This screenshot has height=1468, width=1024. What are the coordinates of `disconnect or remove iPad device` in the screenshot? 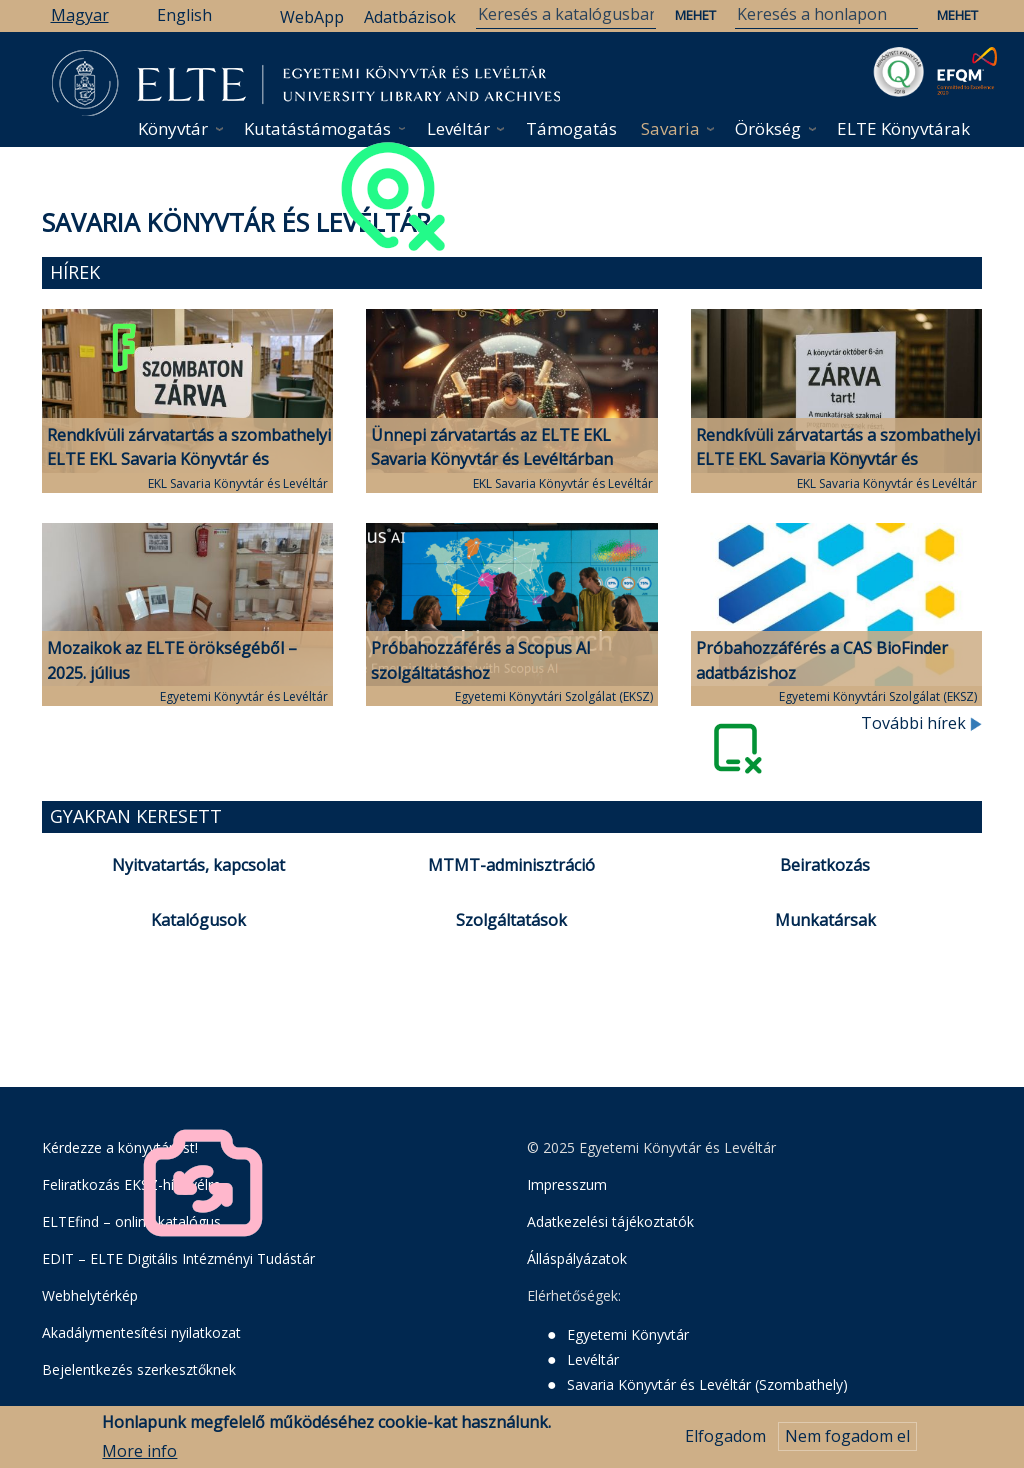 It's located at (735, 747).